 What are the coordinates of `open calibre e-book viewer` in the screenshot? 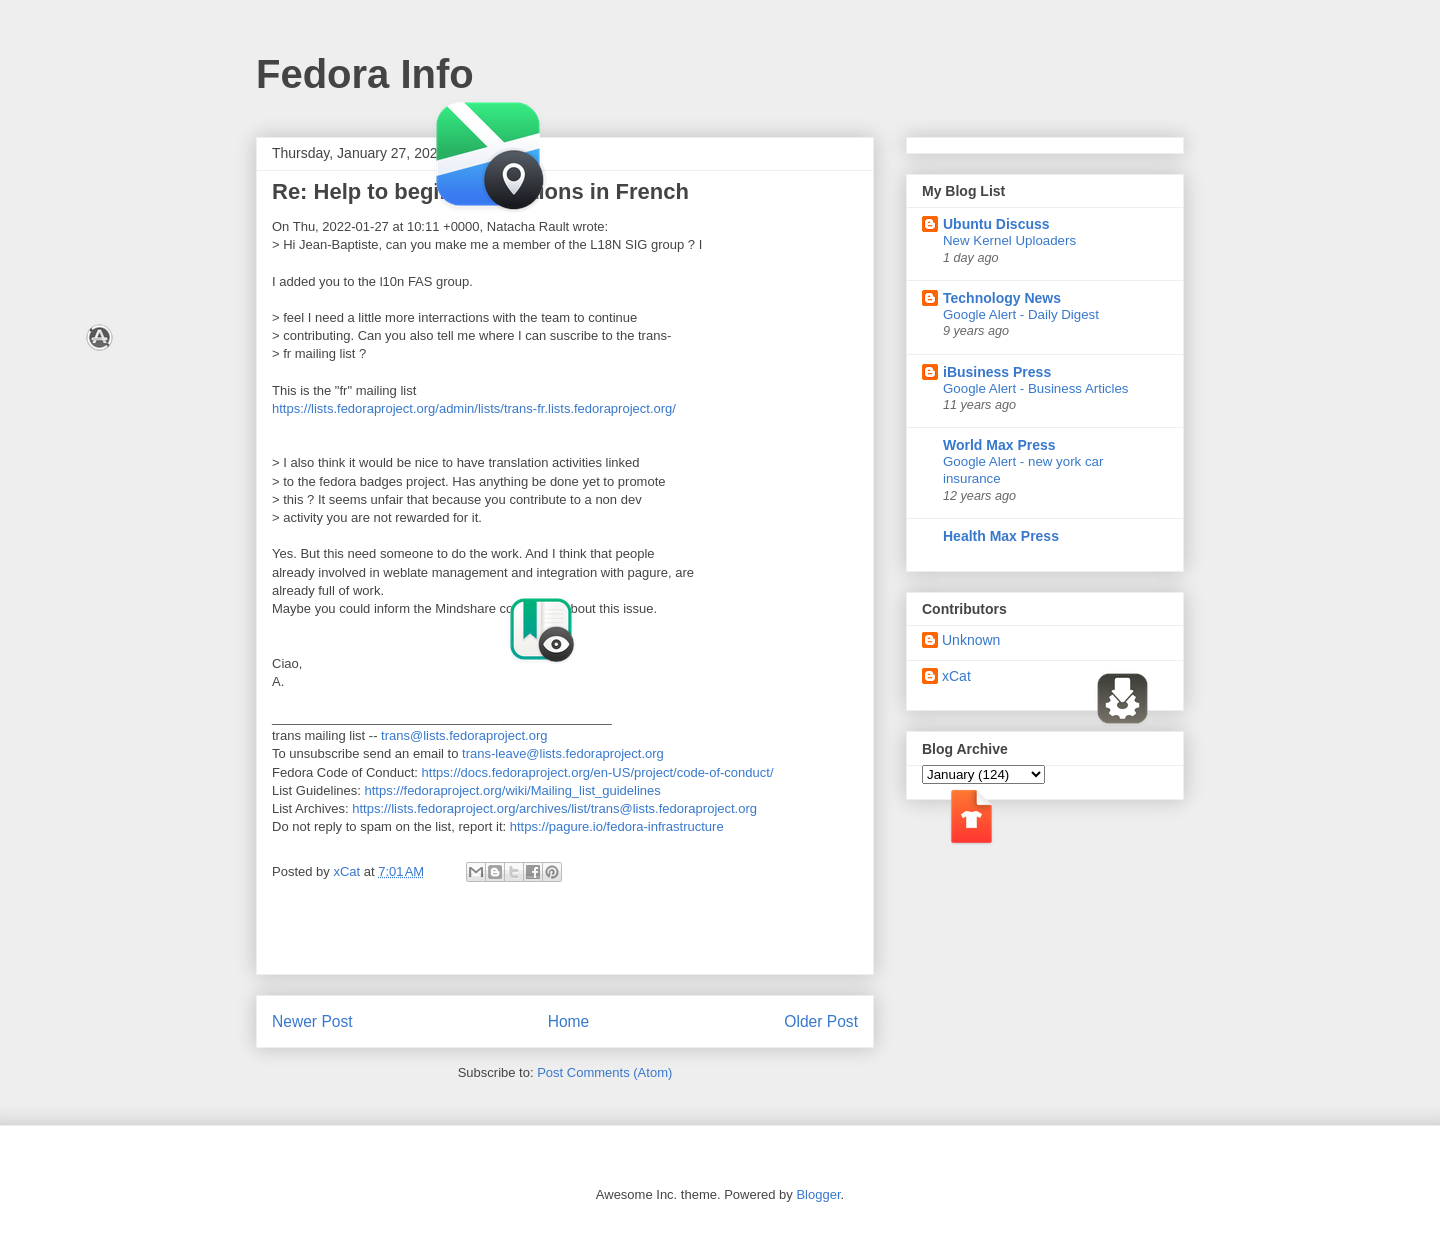 It's located at (541, 629).